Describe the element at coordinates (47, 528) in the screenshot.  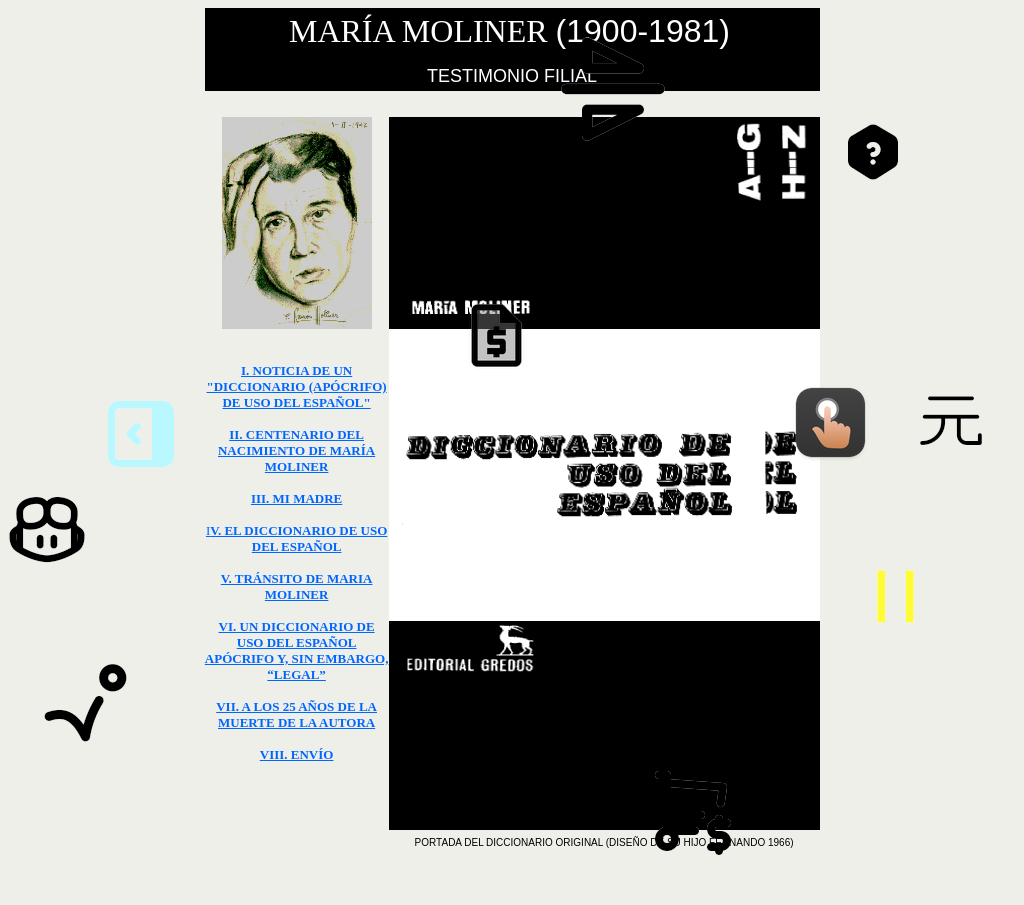
I see `access github copilot AI coding assistant` at that location.